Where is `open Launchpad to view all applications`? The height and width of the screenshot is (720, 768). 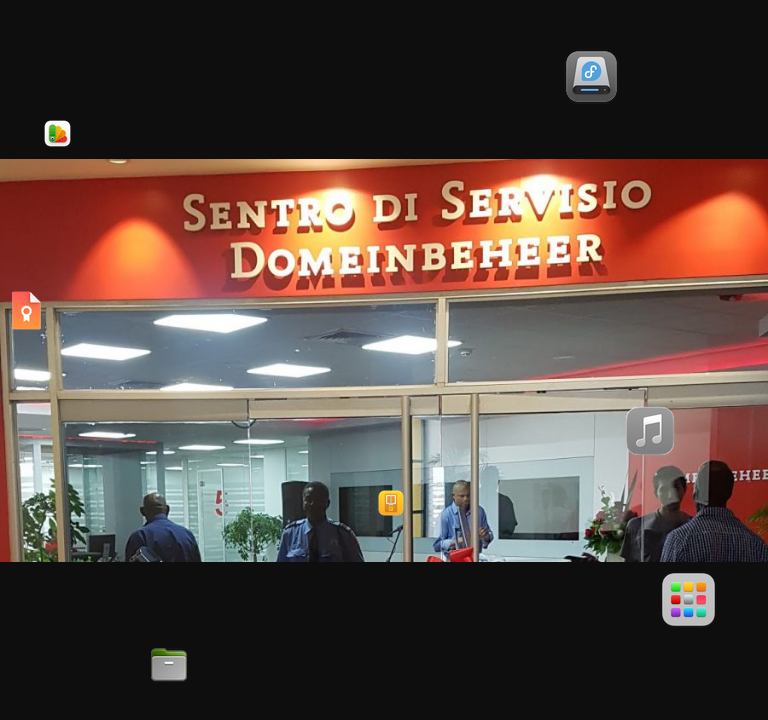
open Launchpad to view all applications is located at coordinates (688, 599).